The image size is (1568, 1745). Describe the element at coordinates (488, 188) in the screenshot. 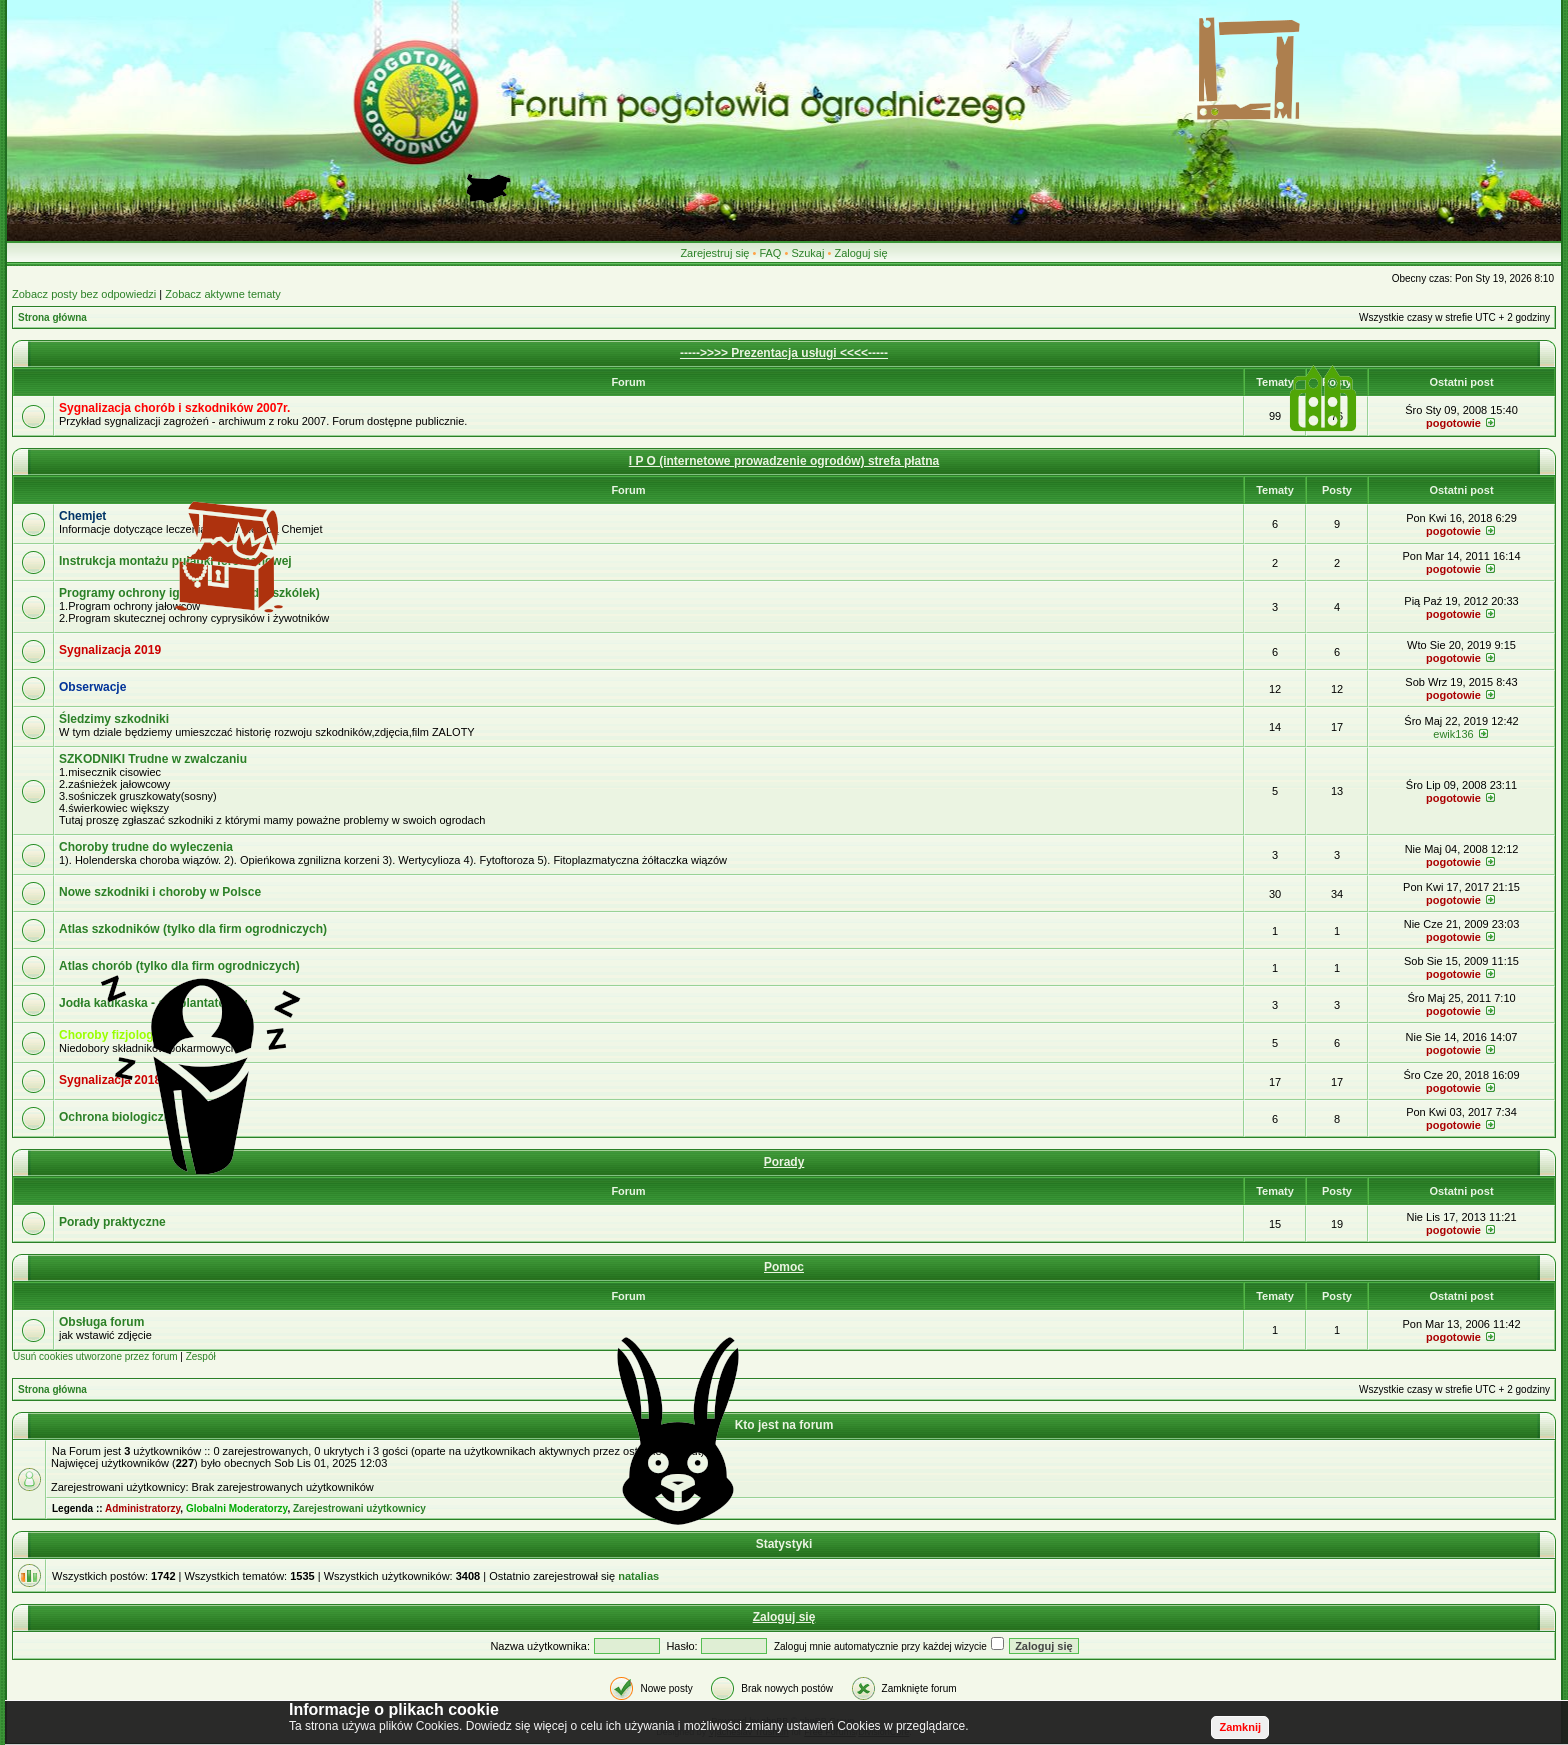

I see `select bulgaria as your country or region` at that location.